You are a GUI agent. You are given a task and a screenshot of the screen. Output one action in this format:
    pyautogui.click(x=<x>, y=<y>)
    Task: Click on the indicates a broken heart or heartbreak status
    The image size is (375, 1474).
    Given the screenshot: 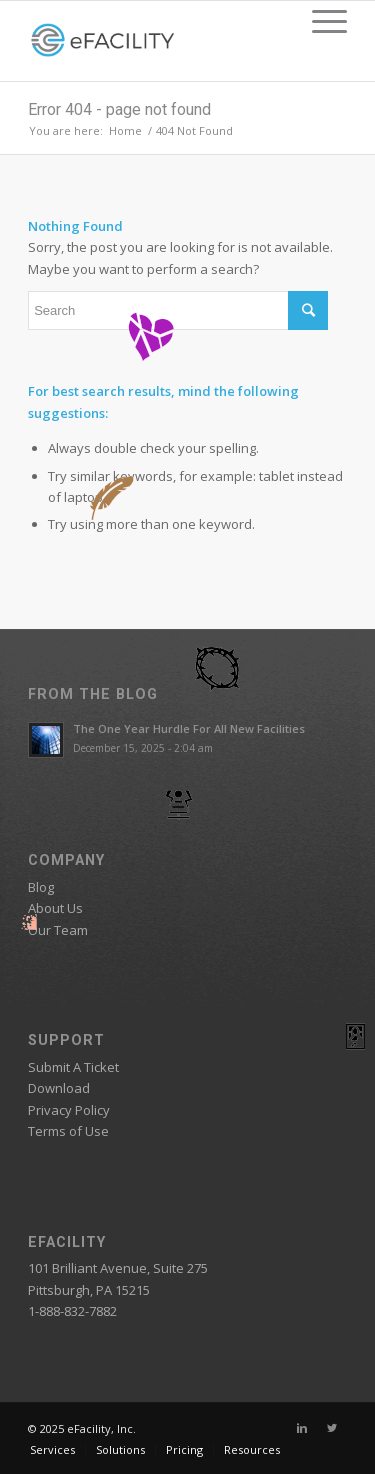 What is the action you would take?
    pyautogui.click(x=151, y=337)
    